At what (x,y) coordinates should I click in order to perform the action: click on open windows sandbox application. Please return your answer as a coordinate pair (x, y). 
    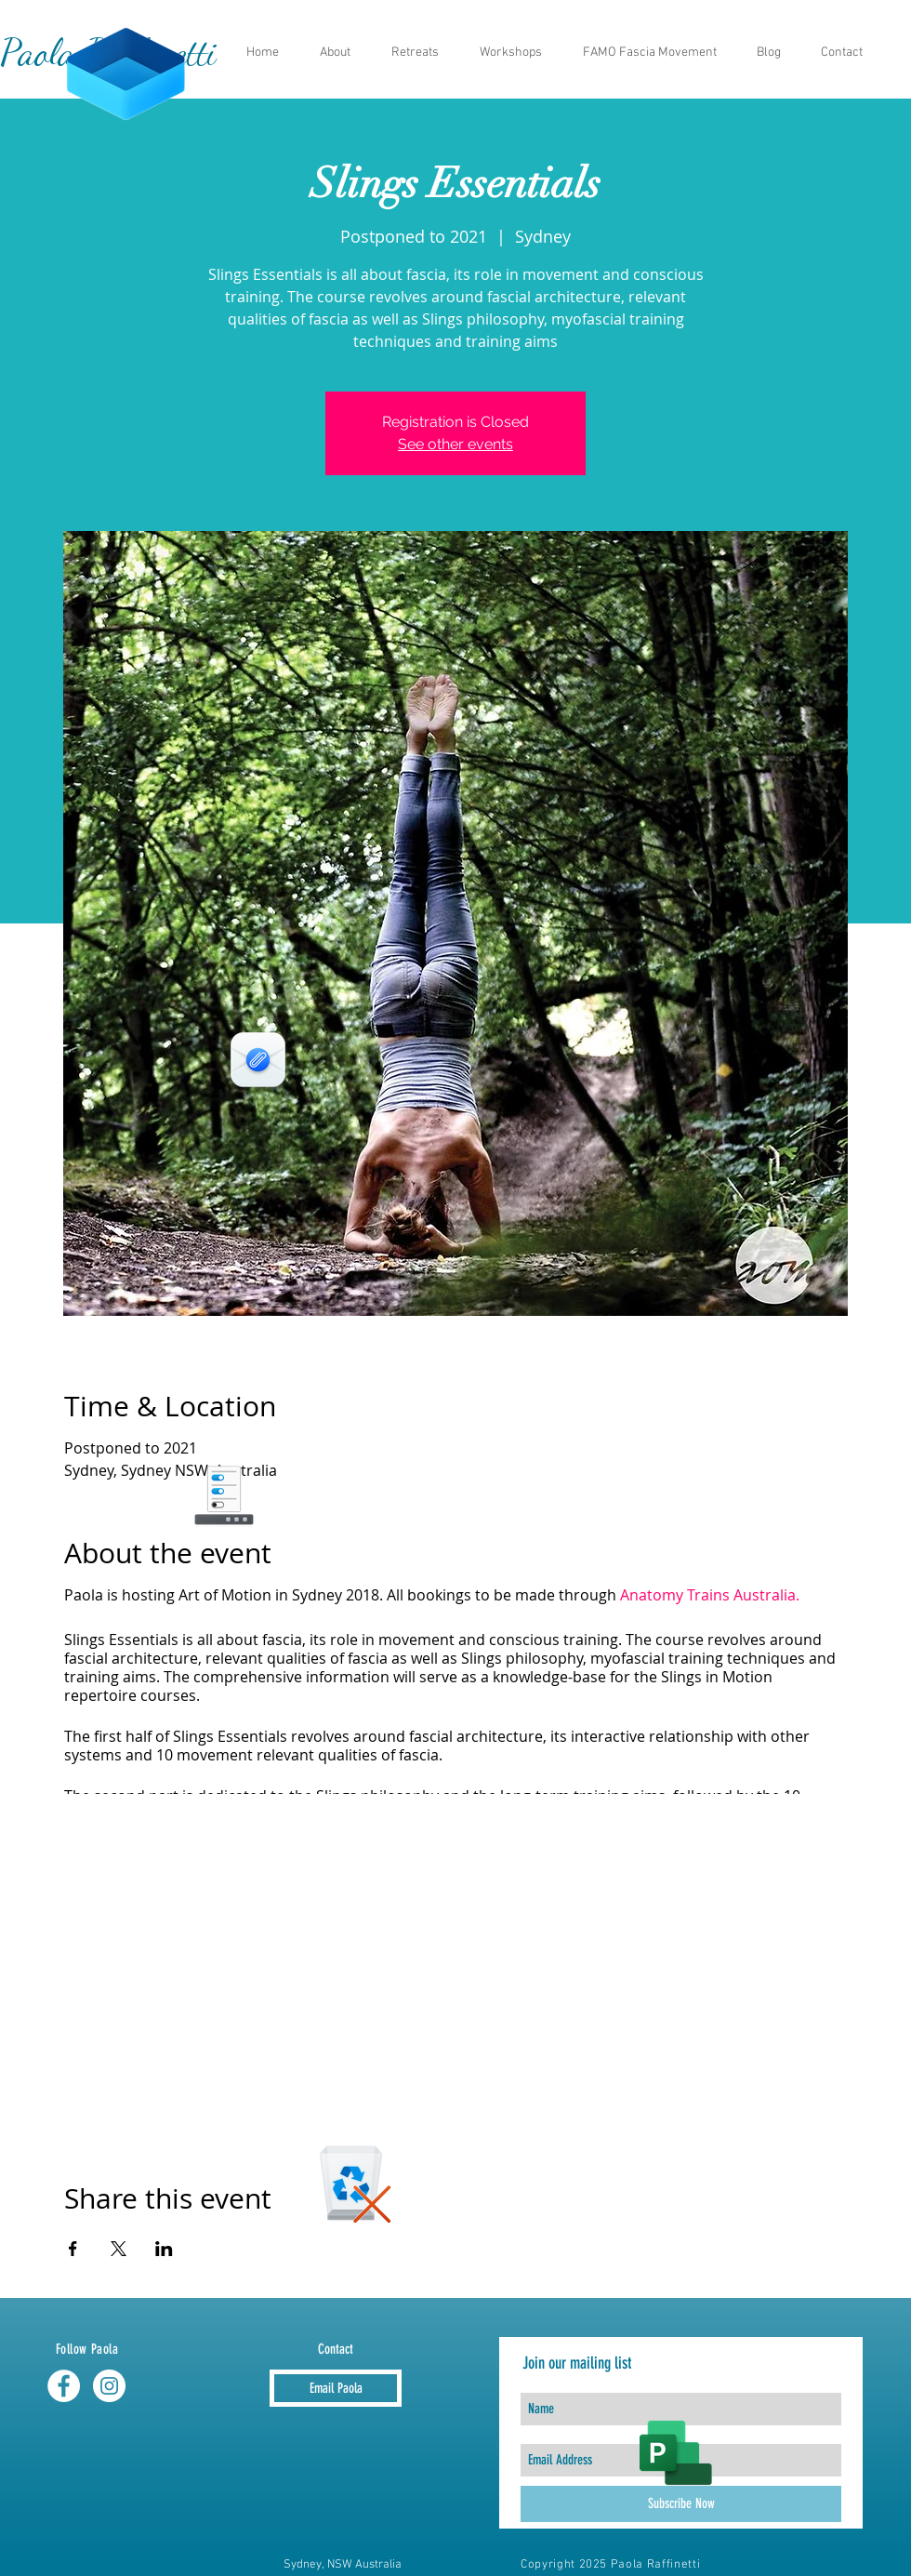
    Looking at the image, I should click on (125, 73).